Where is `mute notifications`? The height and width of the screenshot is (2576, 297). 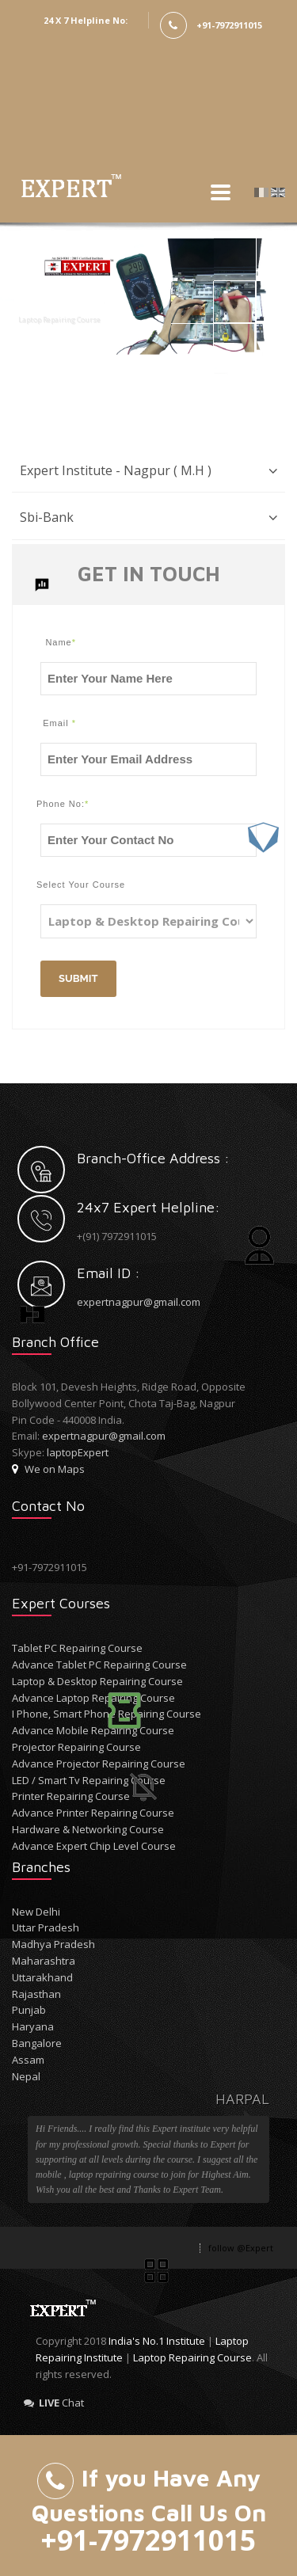
mute notifications is located at coordinates (143, 1786).